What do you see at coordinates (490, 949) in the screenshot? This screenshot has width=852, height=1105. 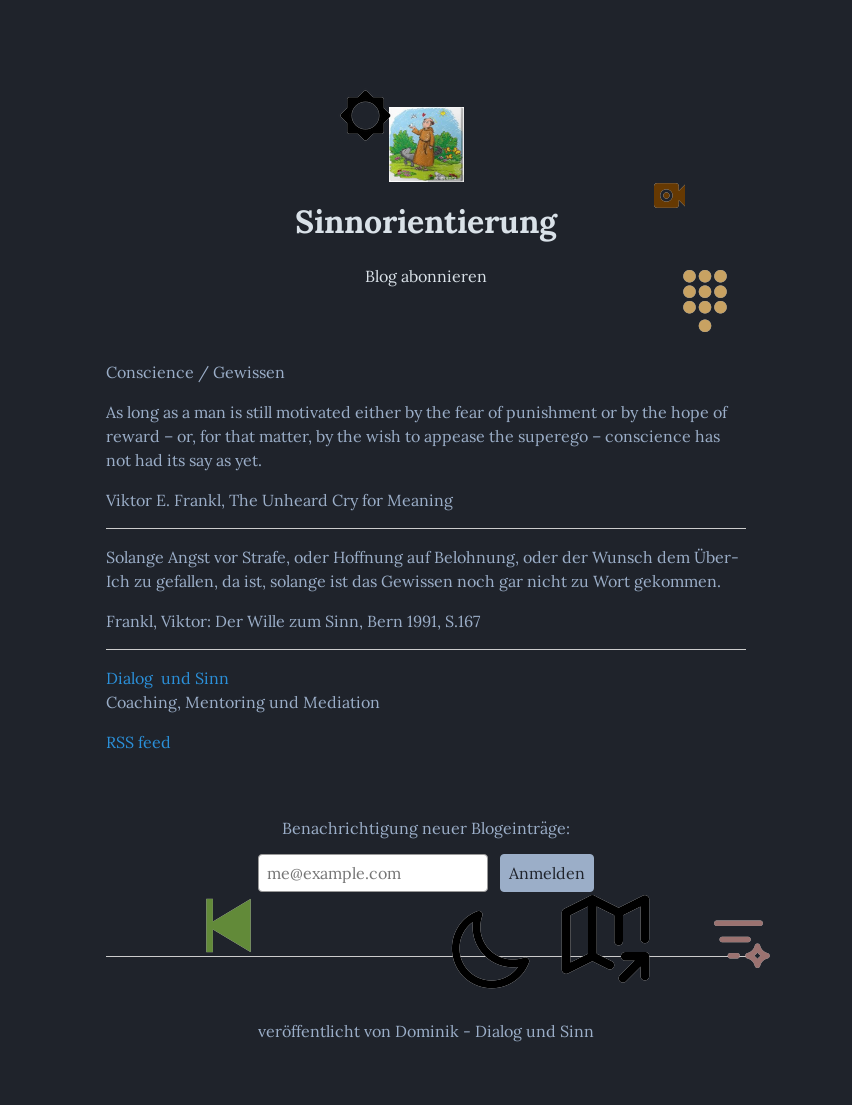 I see `enable dark mode` at bounding box center [490, 949].